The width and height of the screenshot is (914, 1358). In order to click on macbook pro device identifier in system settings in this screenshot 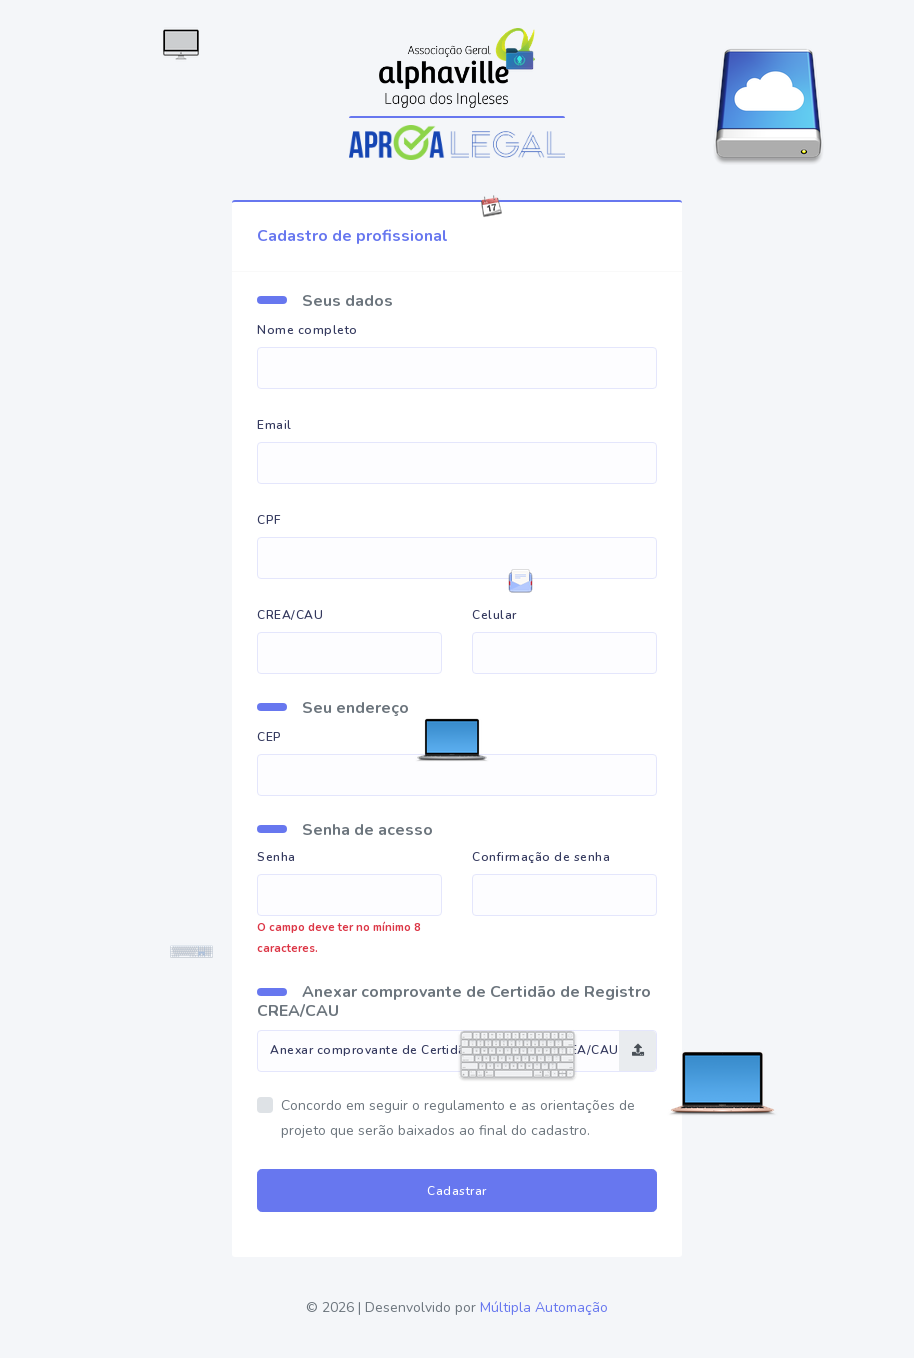, I will do `click(452, 734)`.